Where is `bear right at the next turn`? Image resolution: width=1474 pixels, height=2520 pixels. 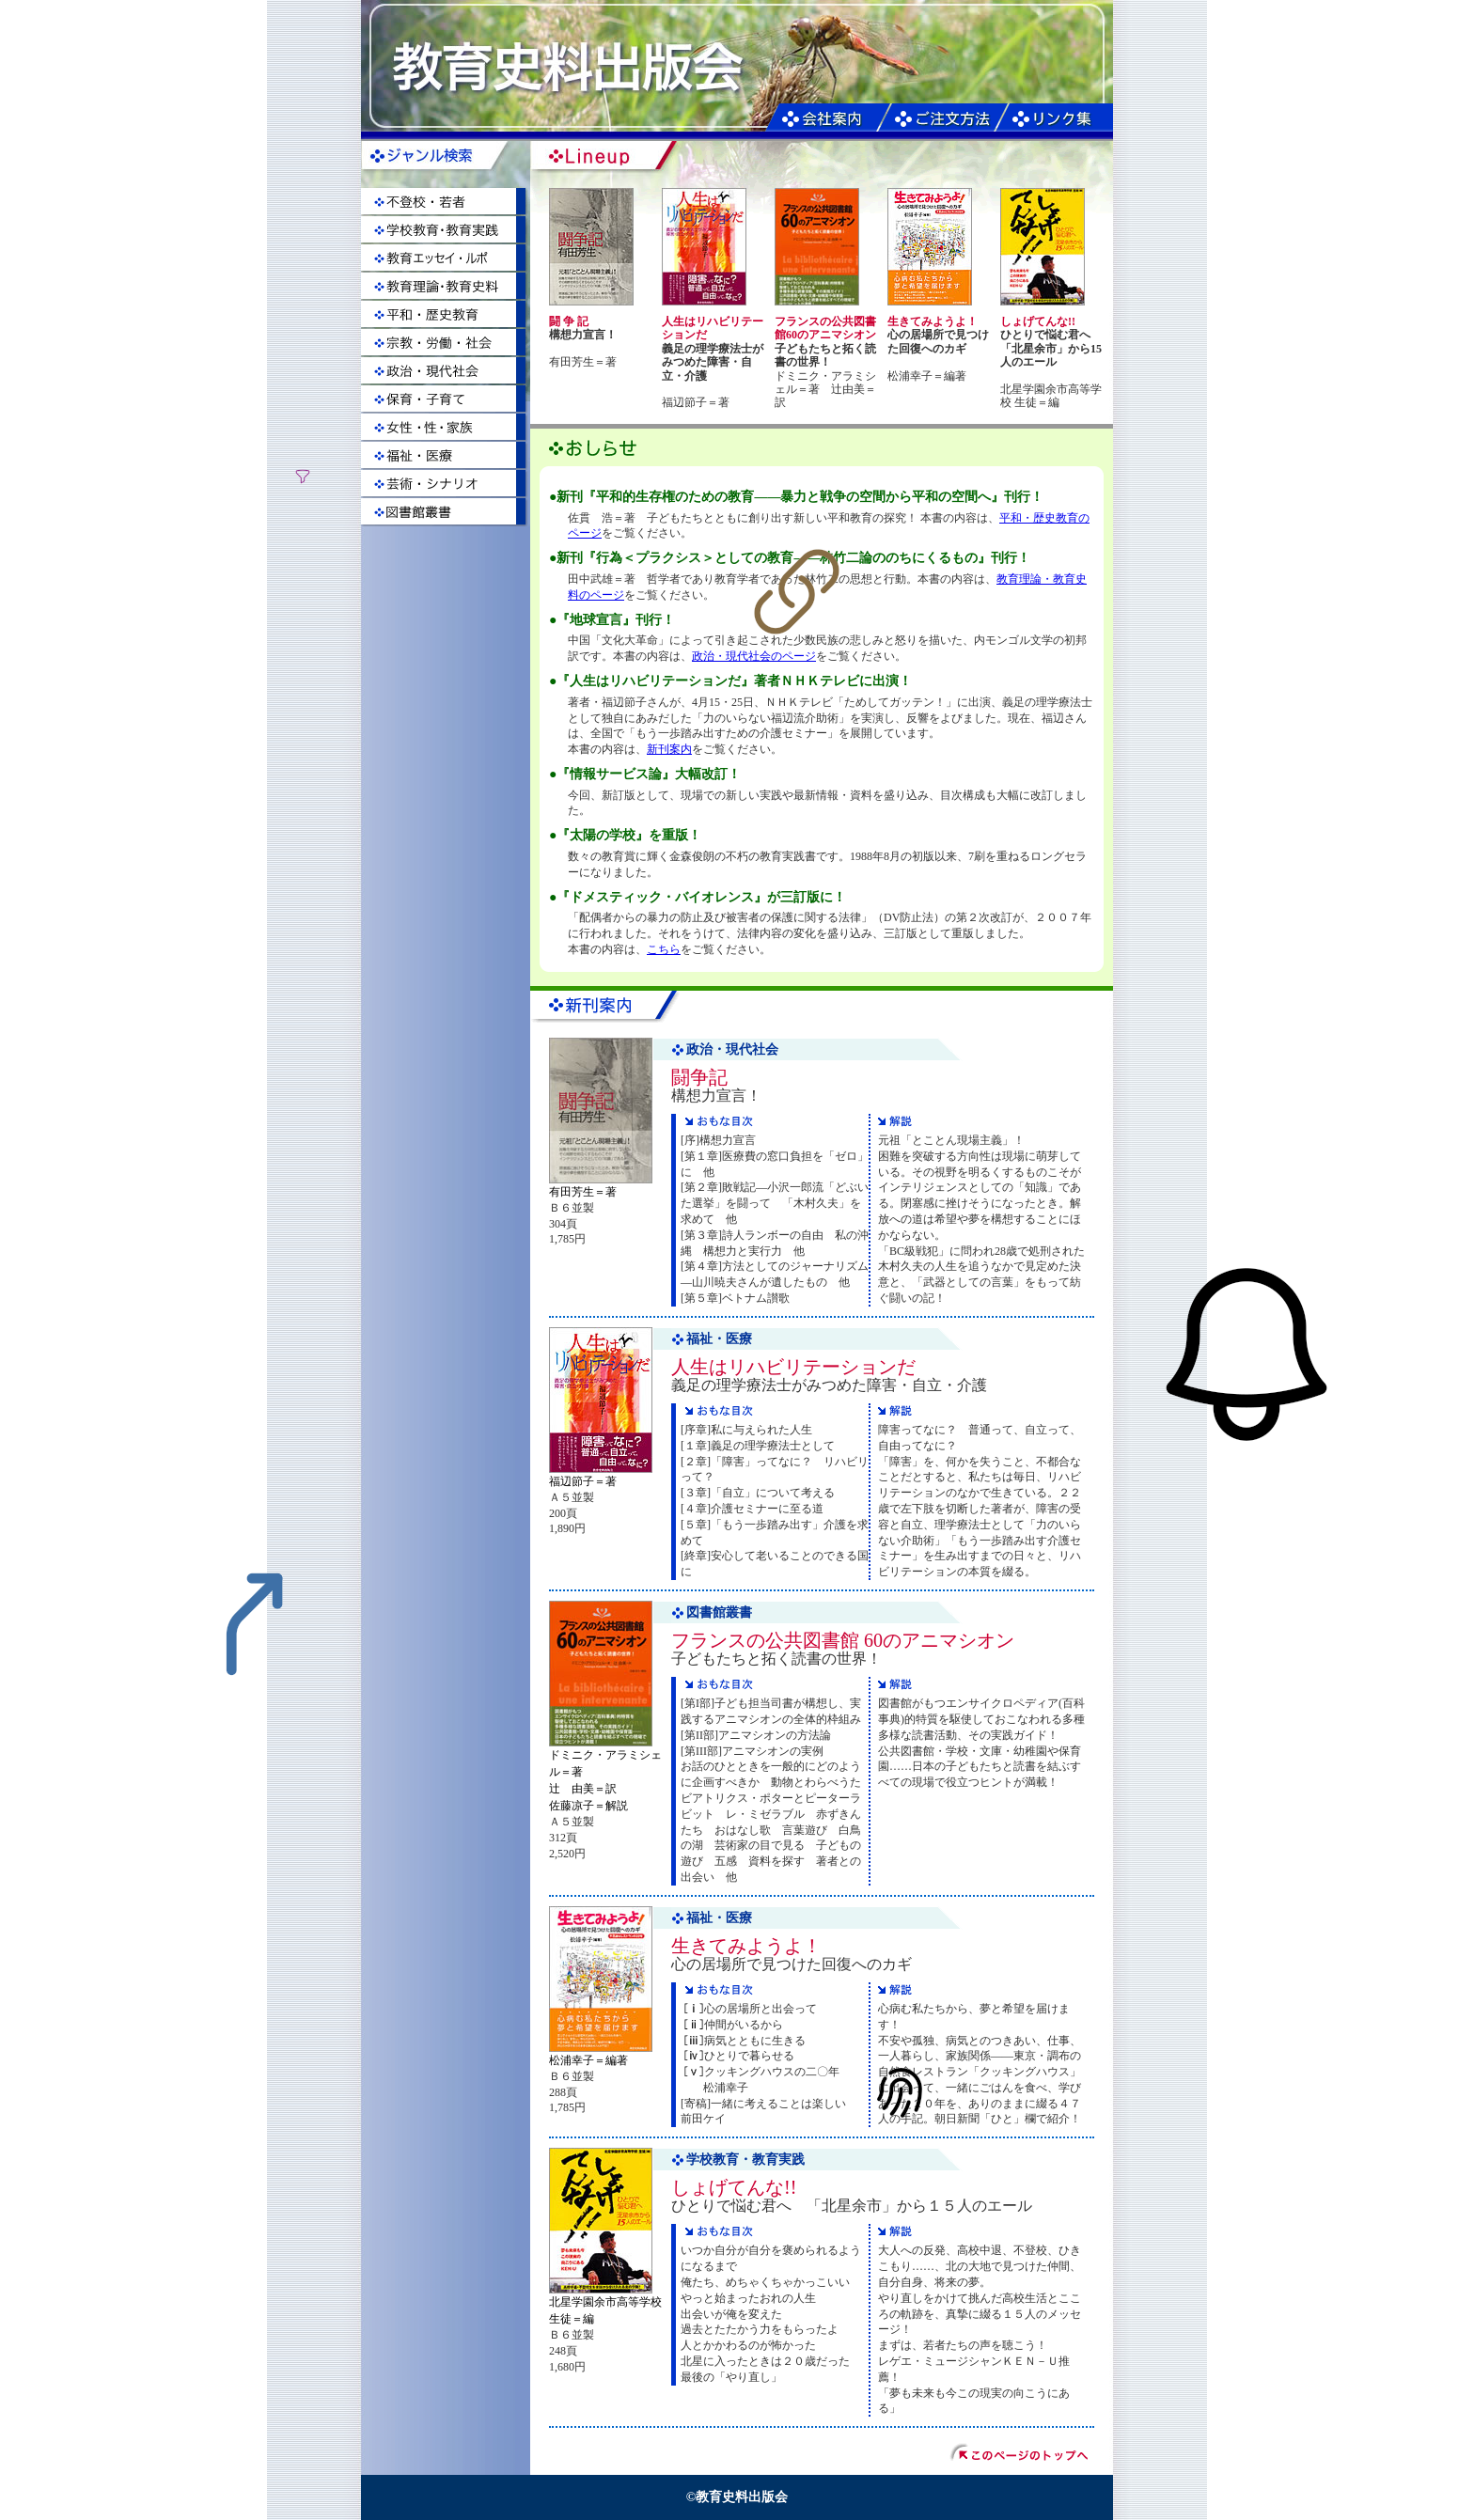 bear right at the next turn is located at coordinates (252, 1624).